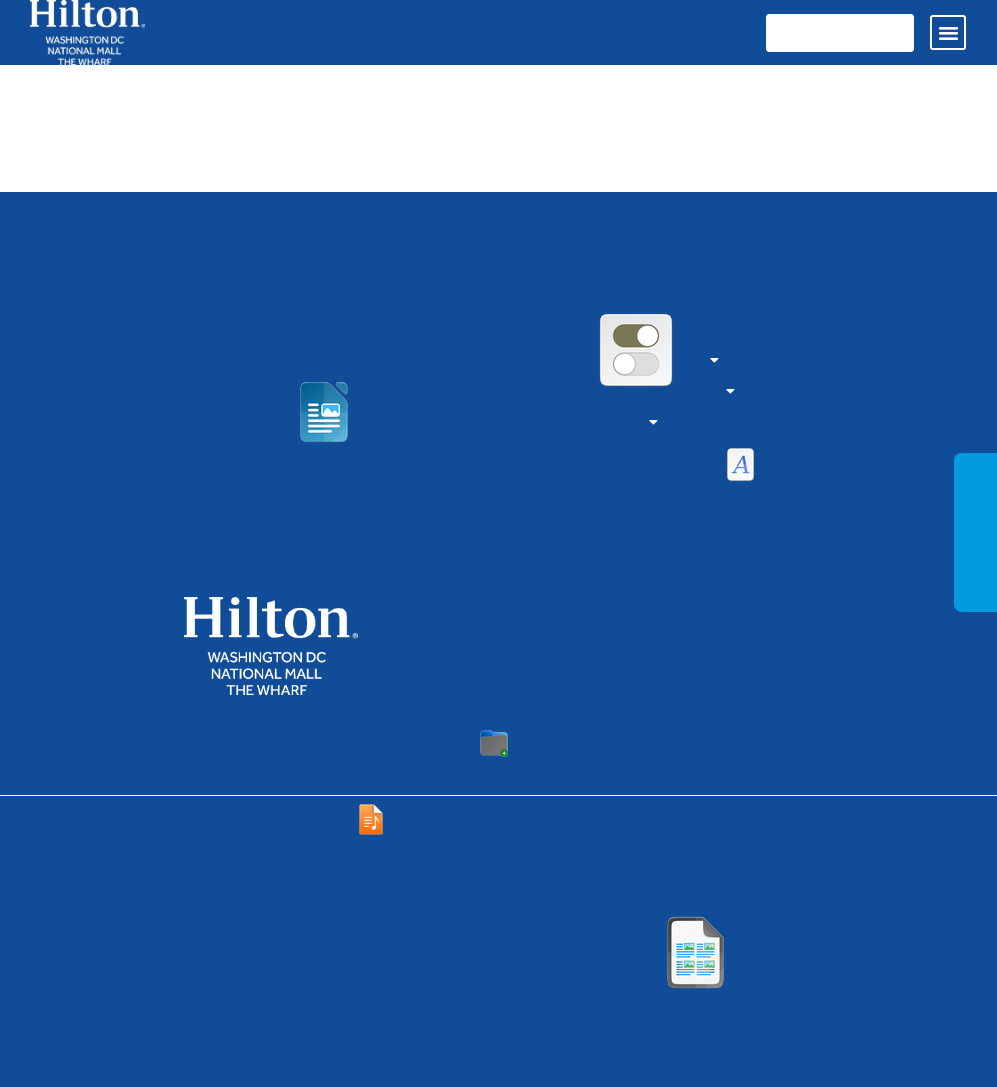  Describe the element at coordinates (740, 464) in the screenshot. I see `open a font file` at that location.